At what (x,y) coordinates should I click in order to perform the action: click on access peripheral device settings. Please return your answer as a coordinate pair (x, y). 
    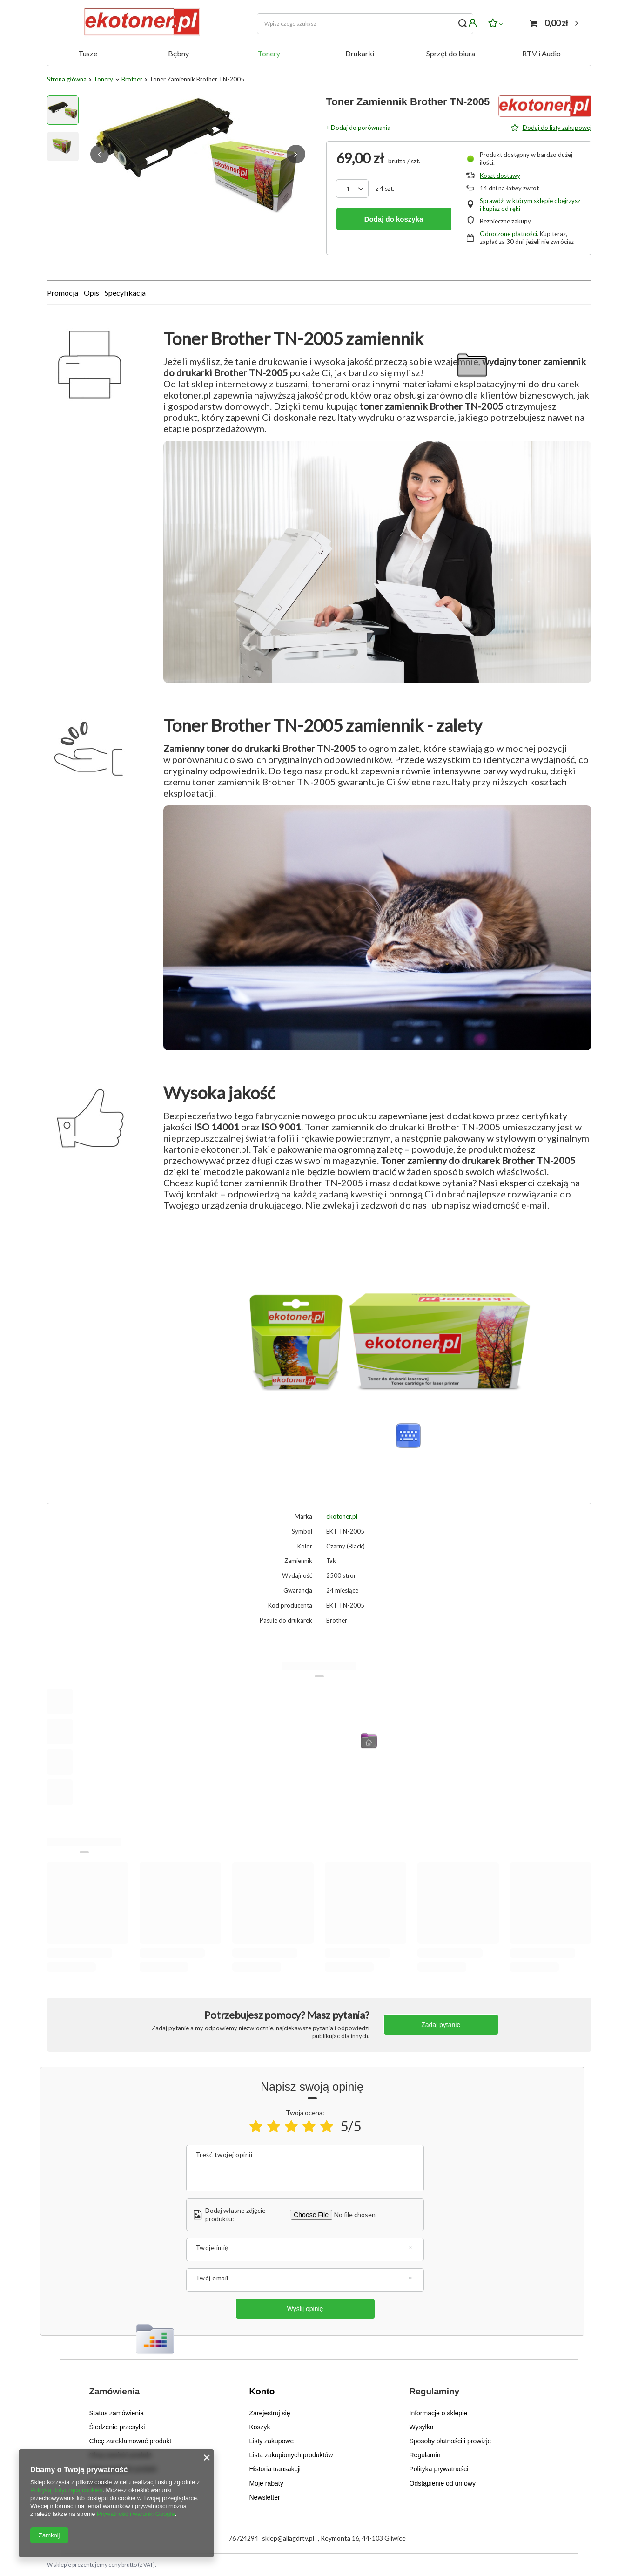
    Looking at the image, I should click on (408, 1435).